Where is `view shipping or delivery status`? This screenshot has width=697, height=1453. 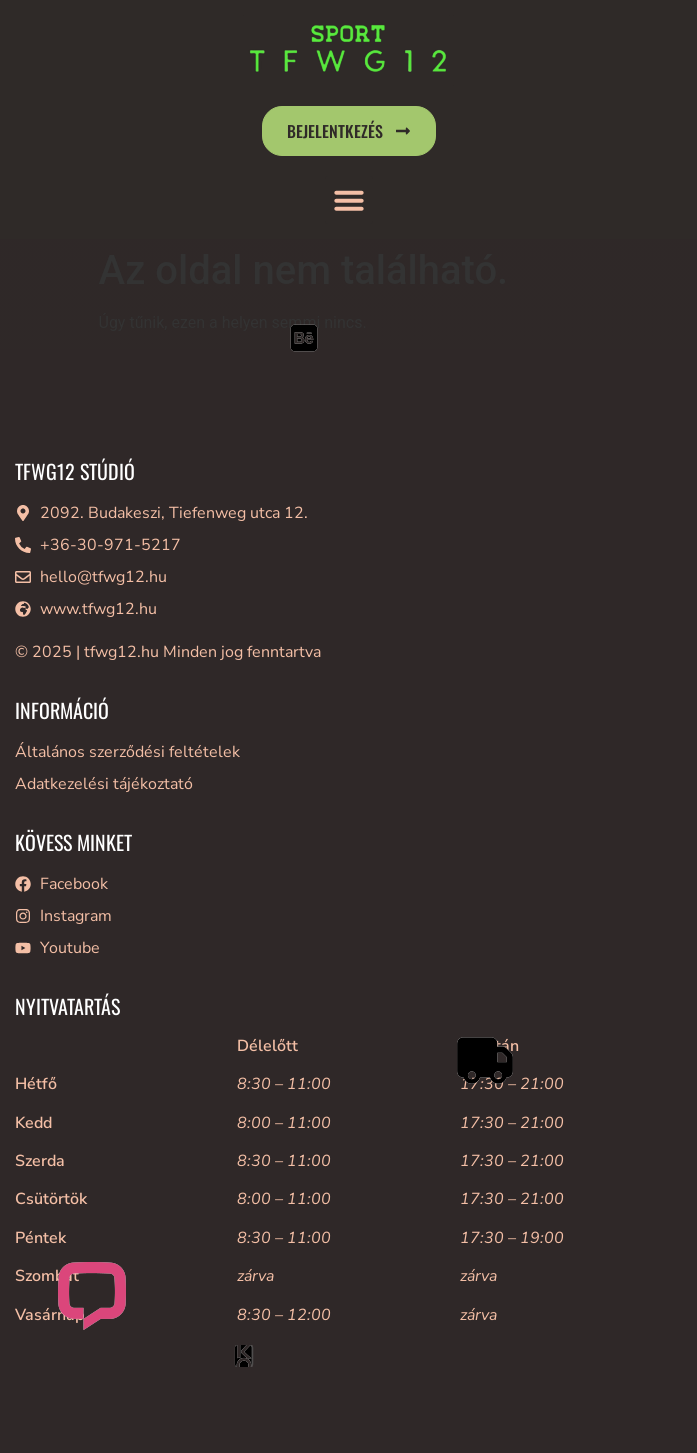 view shipping or delivery status is located at coordinates (485, 1059).